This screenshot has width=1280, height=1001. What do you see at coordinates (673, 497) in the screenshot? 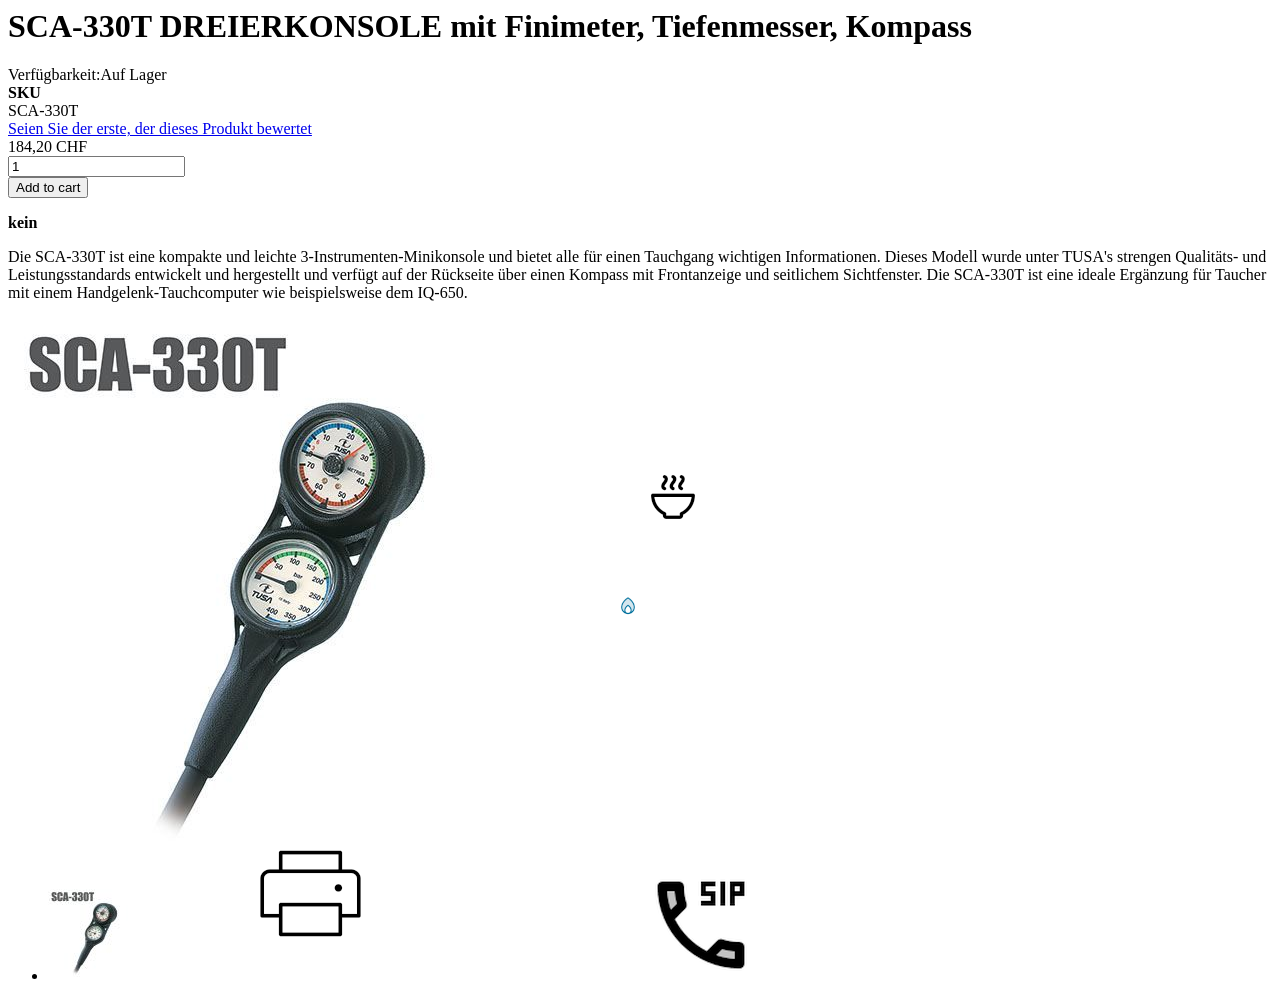
I see `view food or meal options` at bounding box center [673, 497].